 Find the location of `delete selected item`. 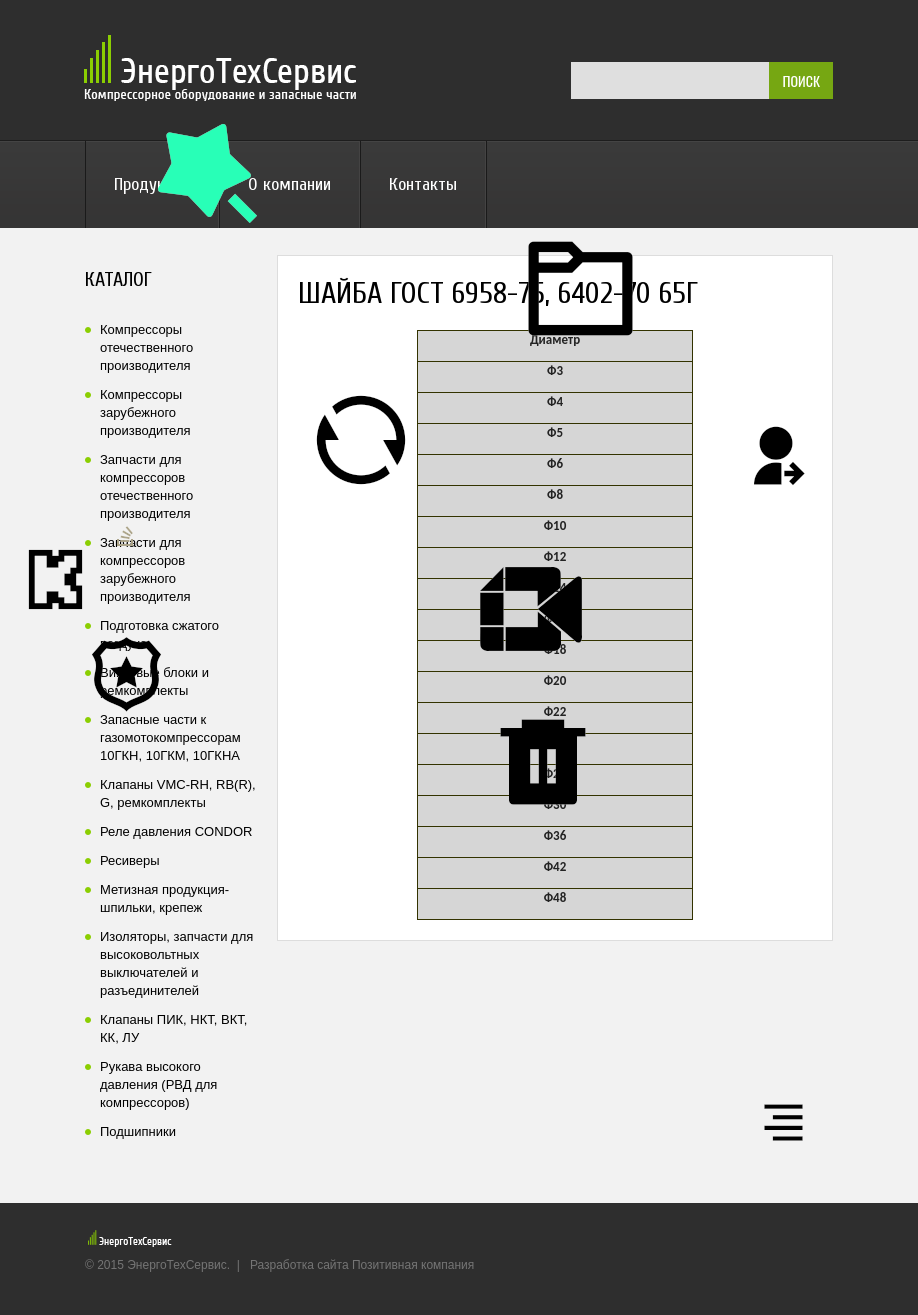

delete selected item is located at coordinates (543, 762).